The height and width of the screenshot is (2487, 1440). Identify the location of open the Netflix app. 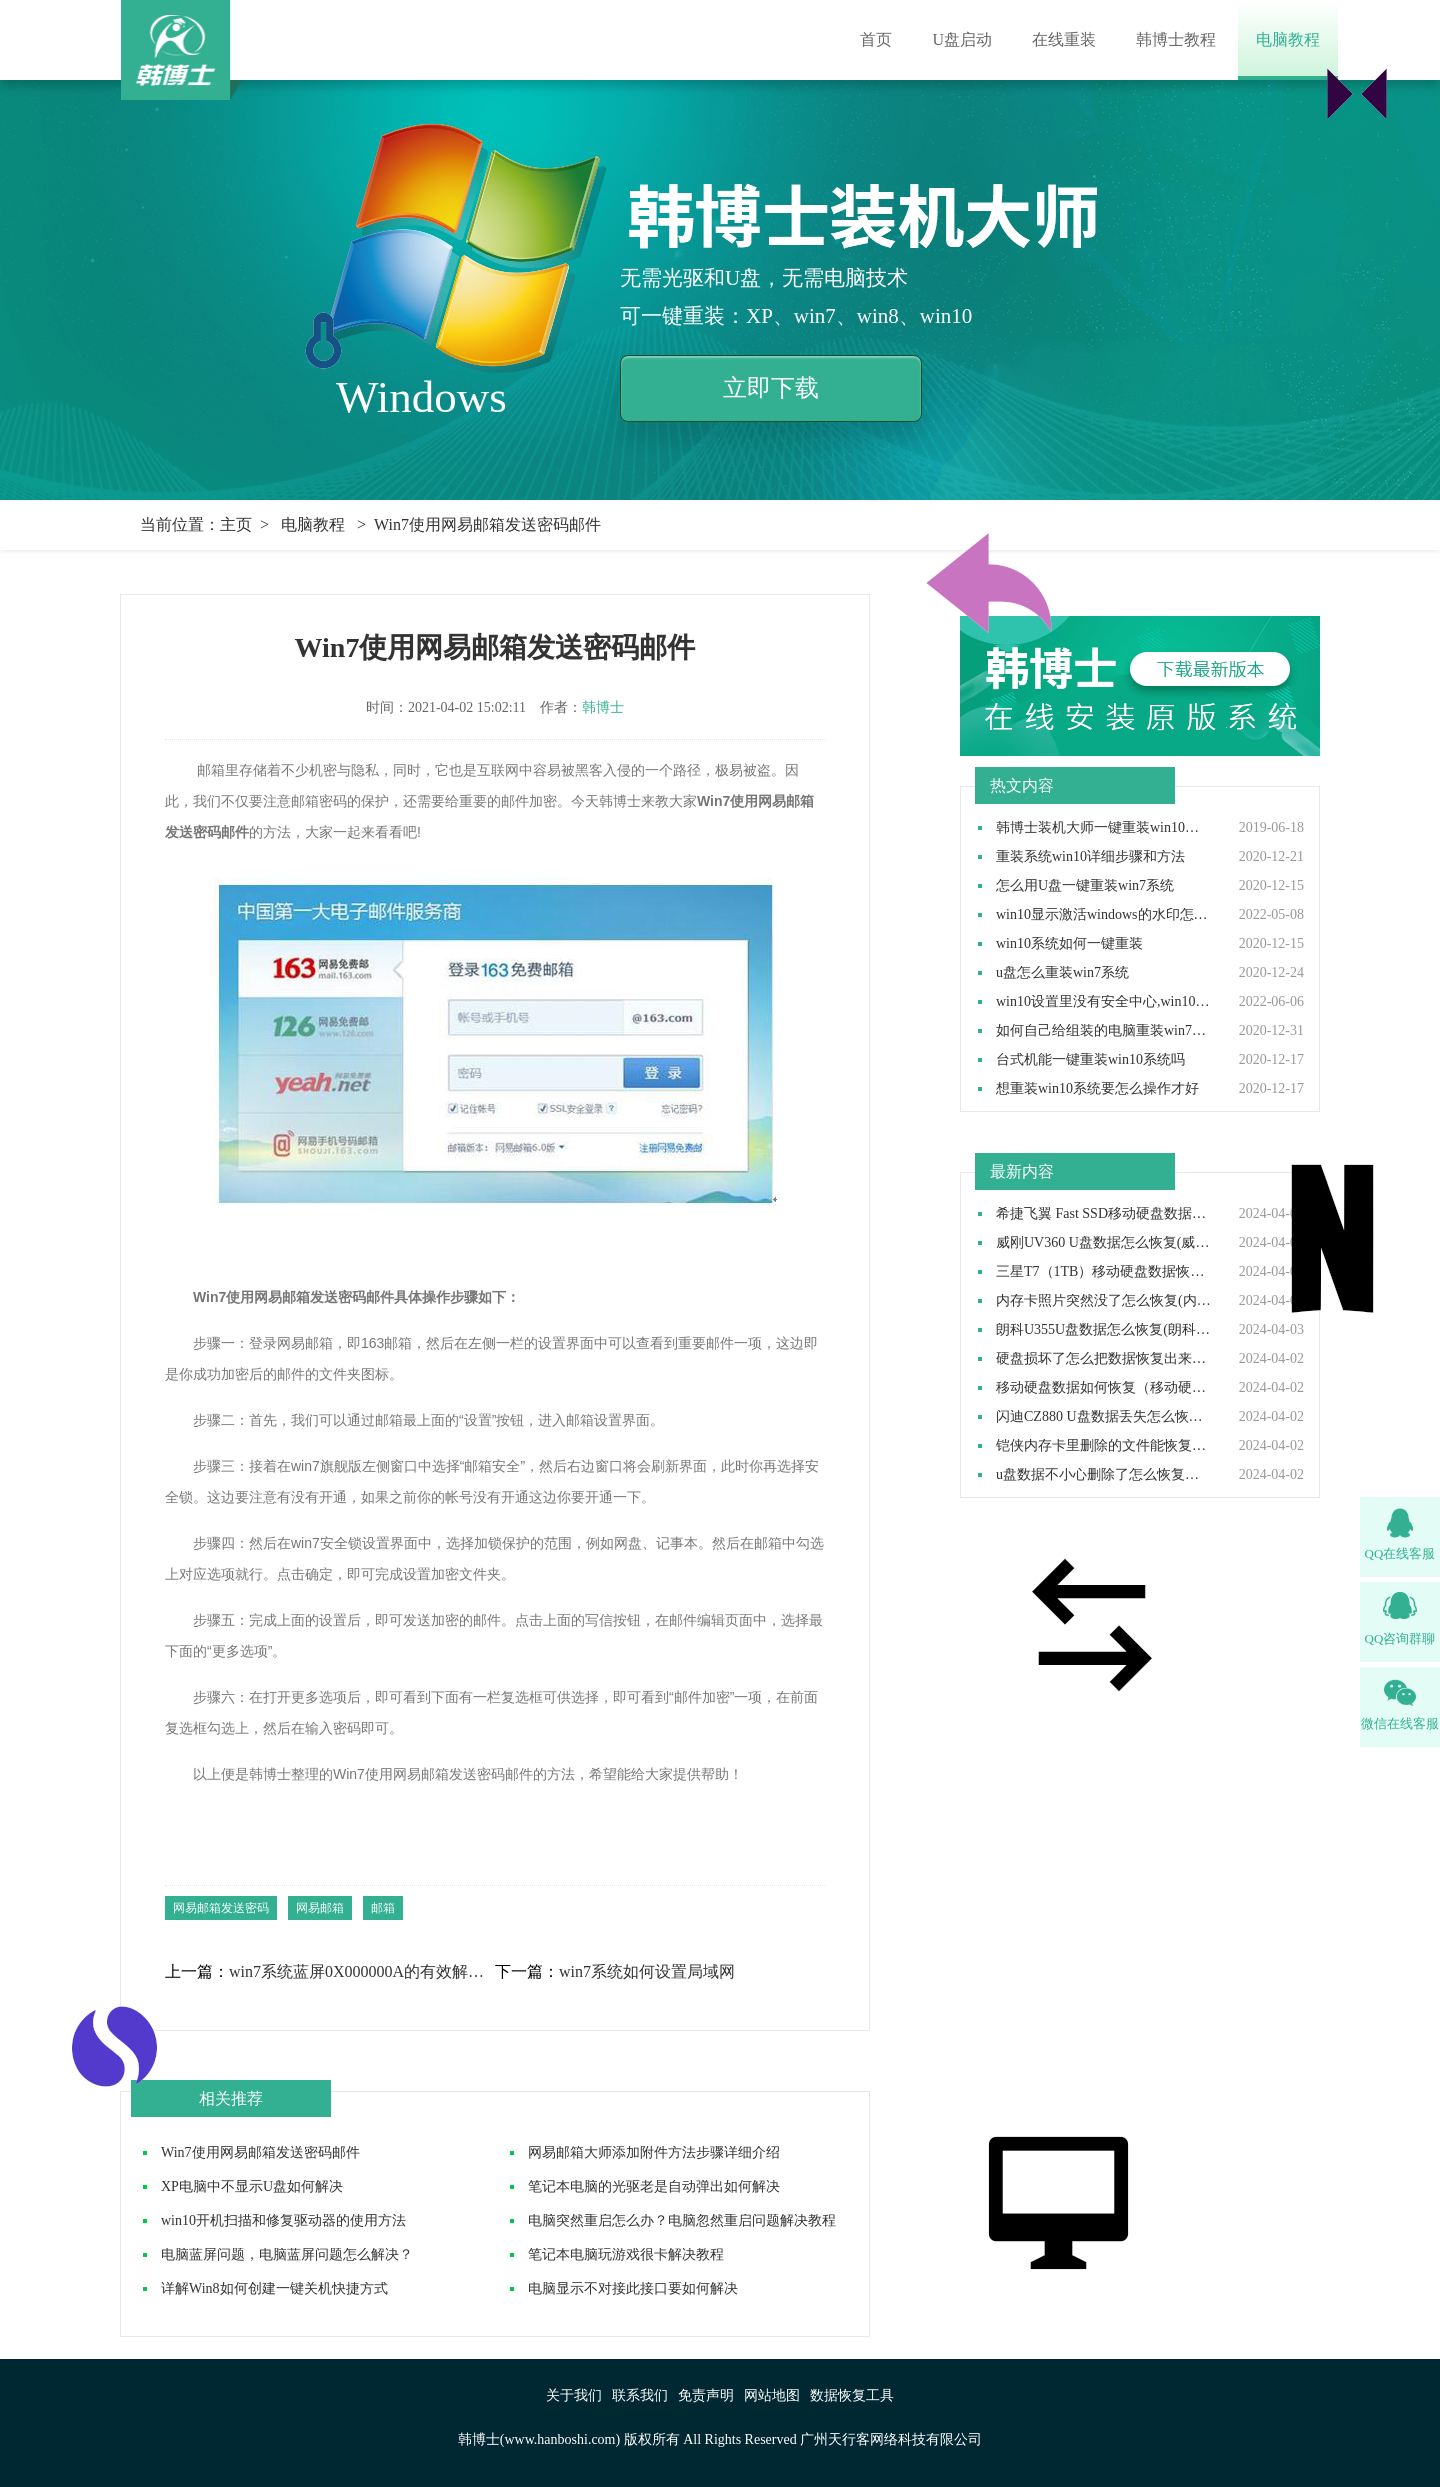
(1332, 1239).